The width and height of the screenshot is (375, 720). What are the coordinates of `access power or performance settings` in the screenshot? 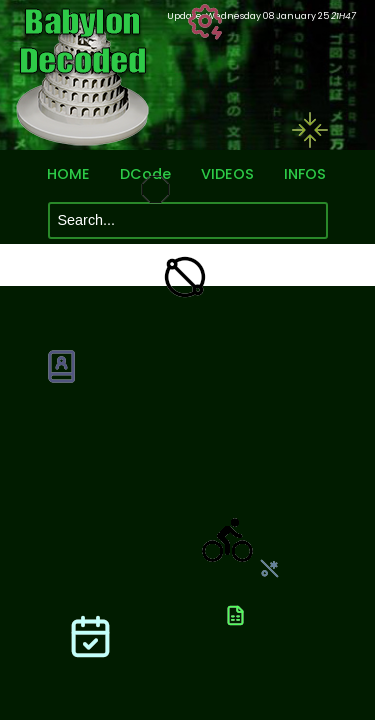 It's located at (205, 21).